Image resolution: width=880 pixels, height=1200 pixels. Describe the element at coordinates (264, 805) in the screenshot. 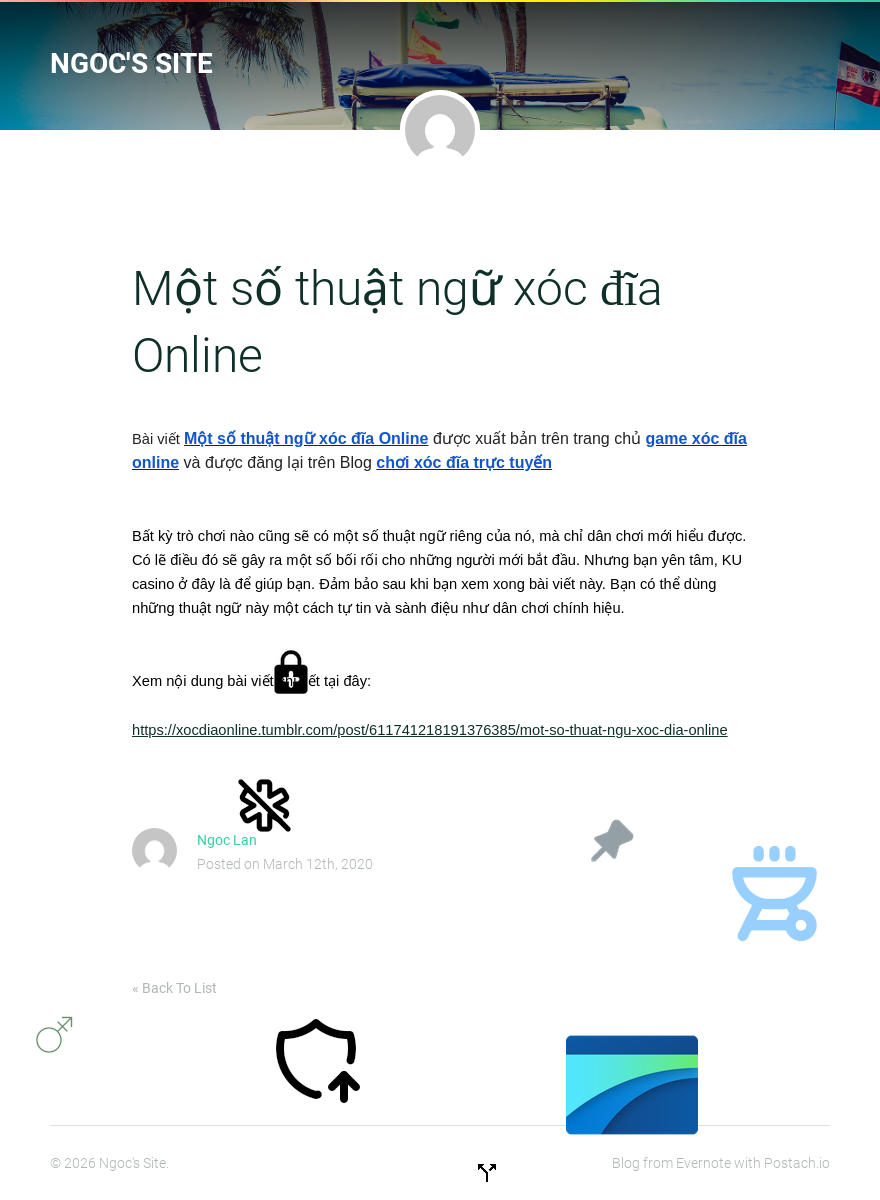

I see `medical services unavailable` at that location.